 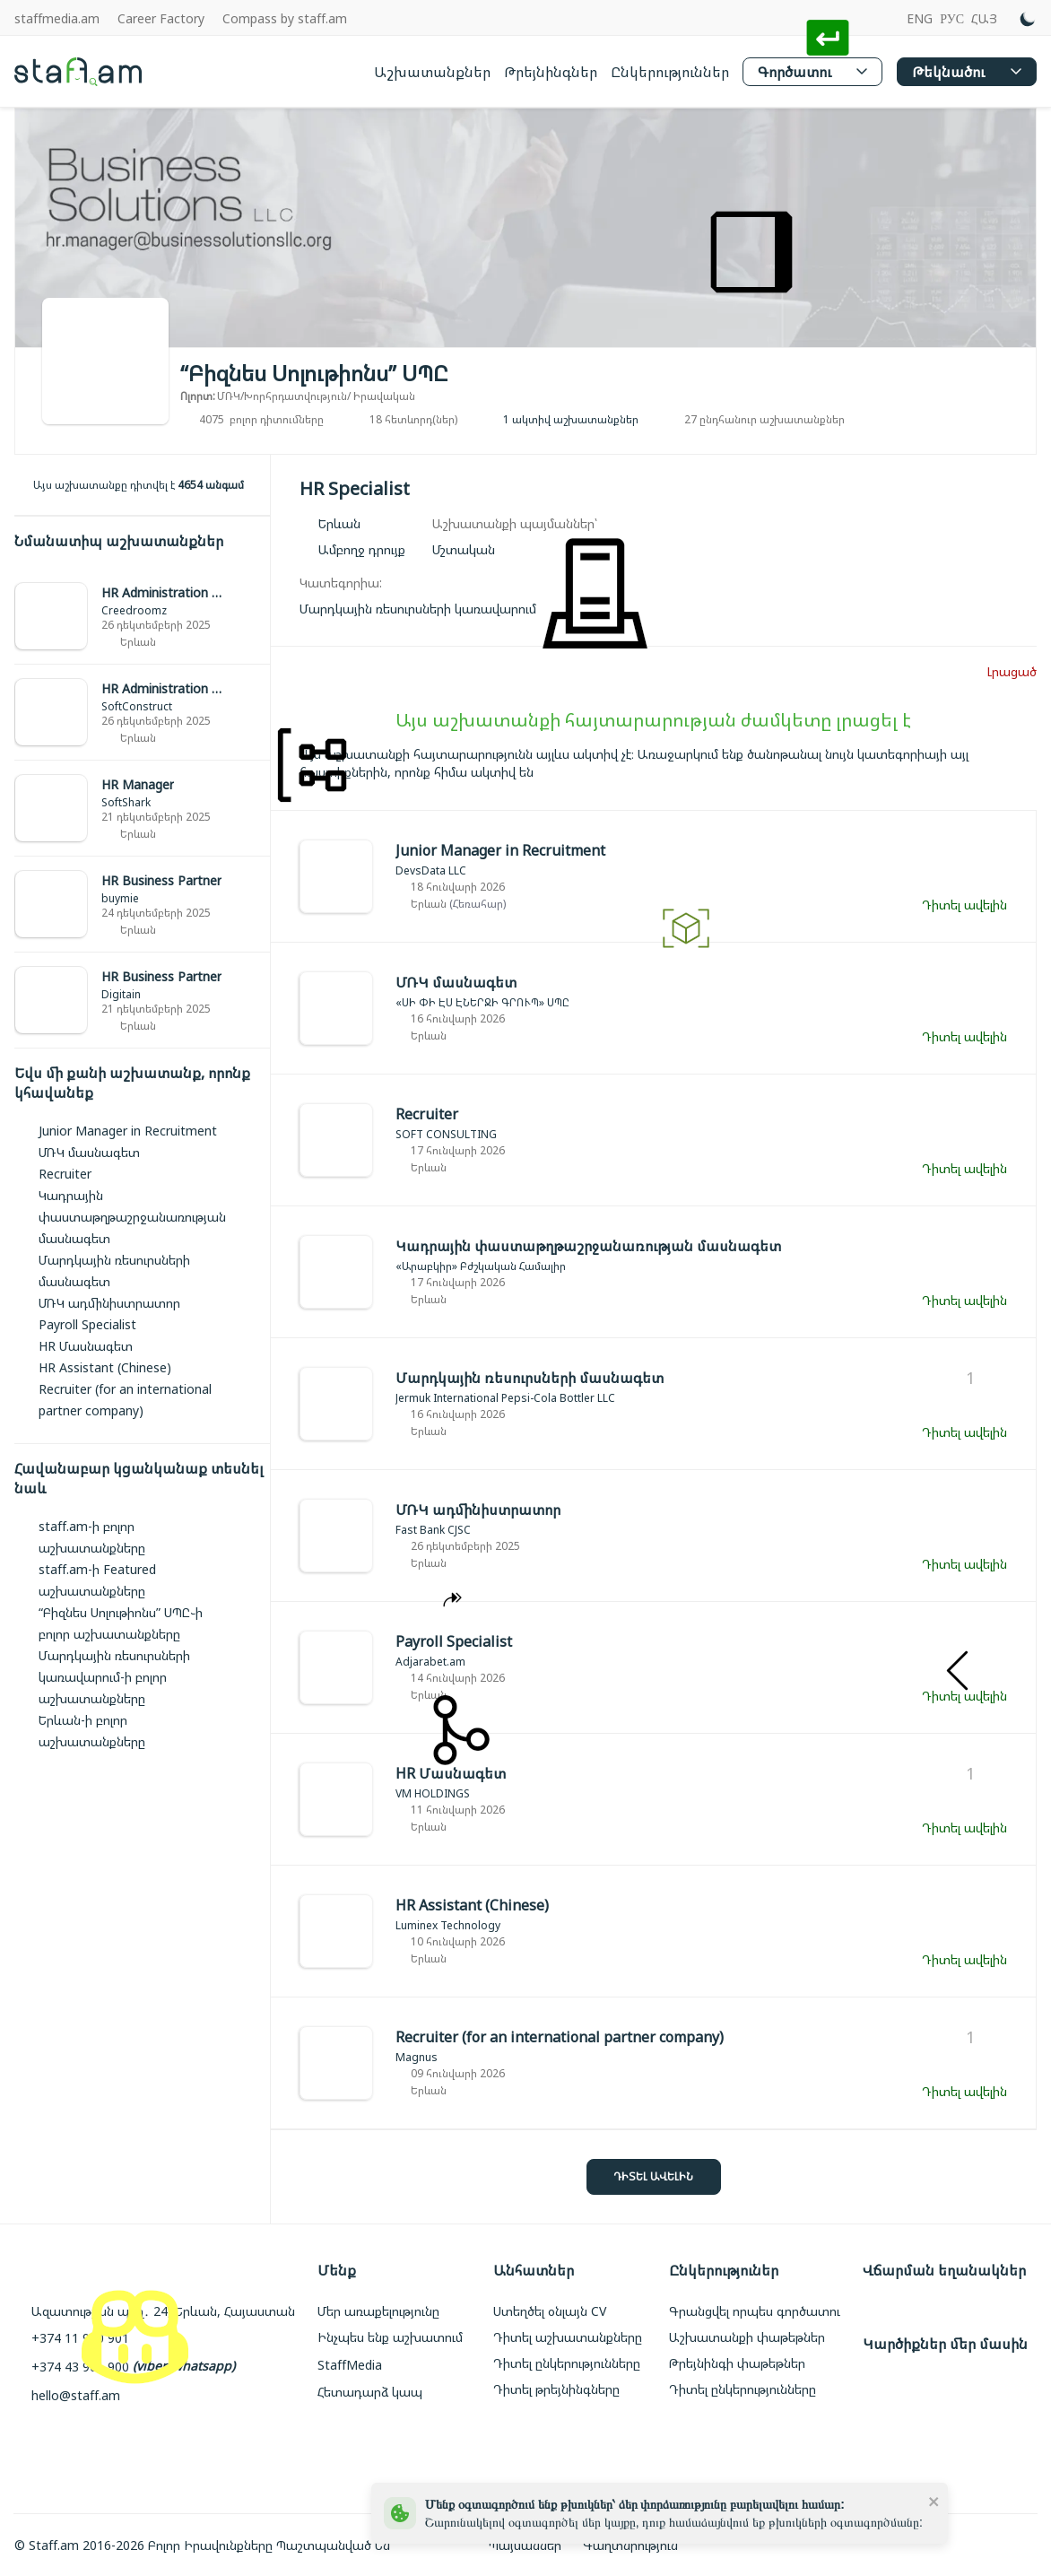 I want to click on scan or capture a 3D object, so click(x=686, y=928).